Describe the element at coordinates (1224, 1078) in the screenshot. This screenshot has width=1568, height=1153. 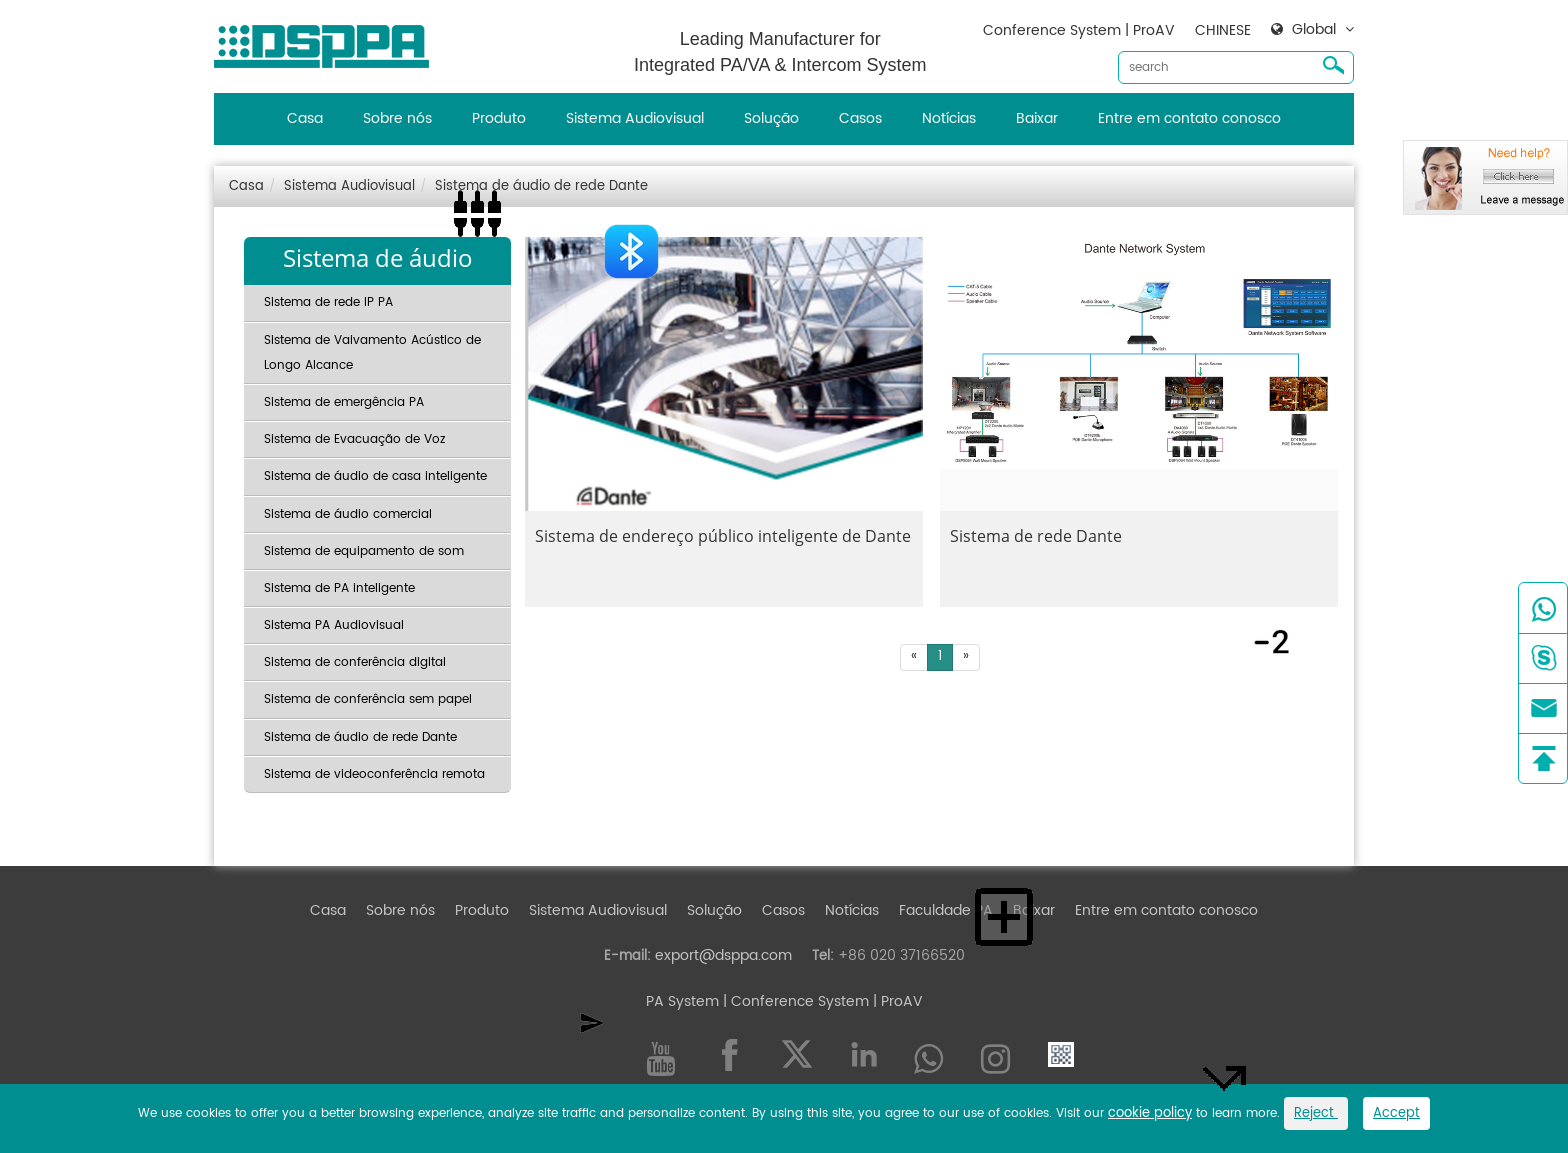
I see `indicates an outgoing call that wasn't answered` at that location.